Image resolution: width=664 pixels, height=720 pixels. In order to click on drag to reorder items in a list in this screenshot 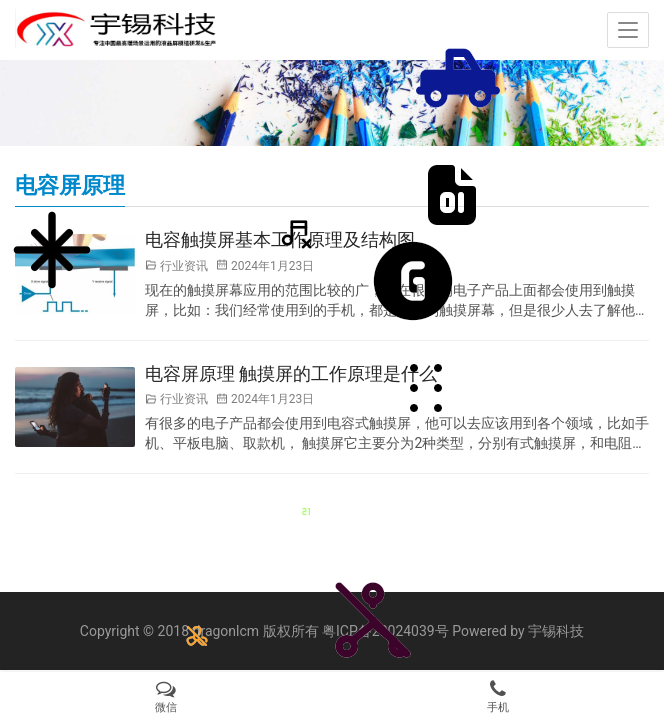, I will do `click(426, 388)`.